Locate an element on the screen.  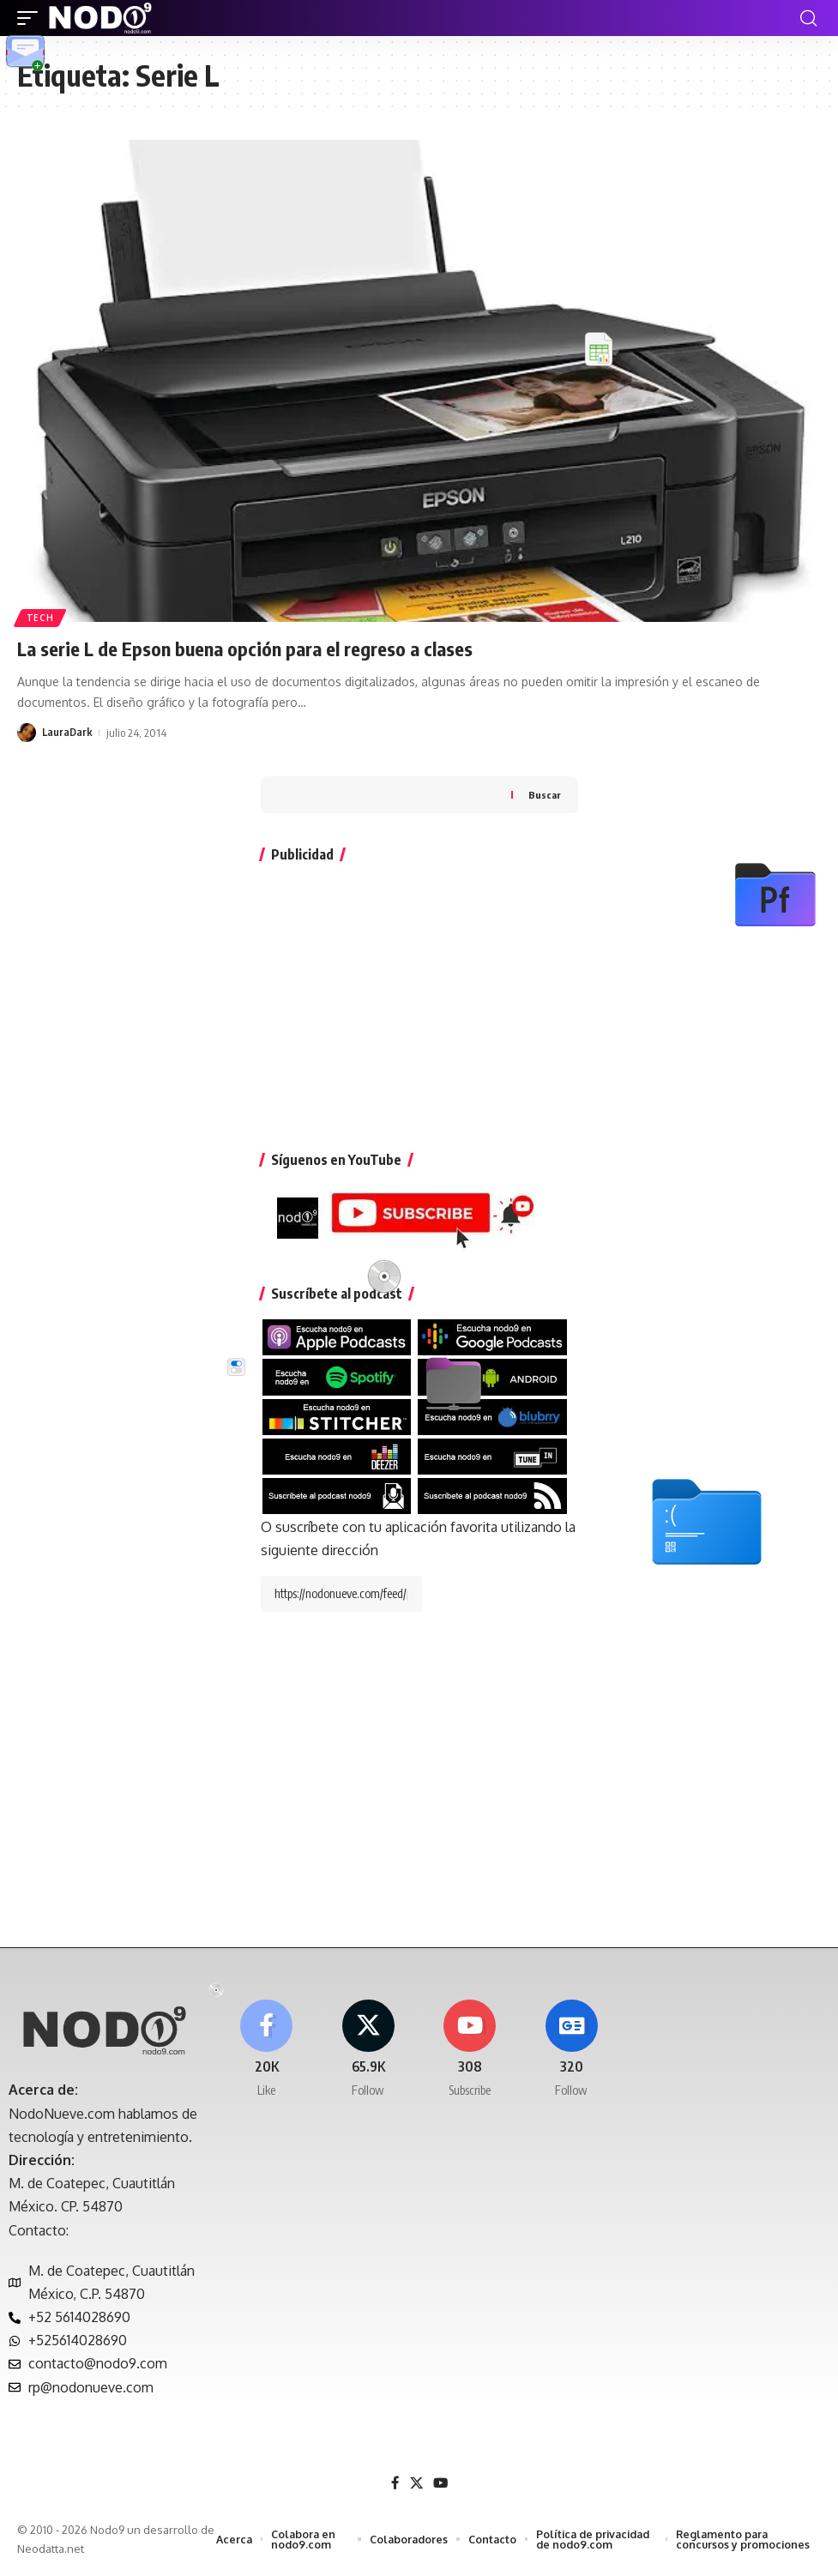
folder containing system crash logs or error reports is located at coordinates (706, 1524).